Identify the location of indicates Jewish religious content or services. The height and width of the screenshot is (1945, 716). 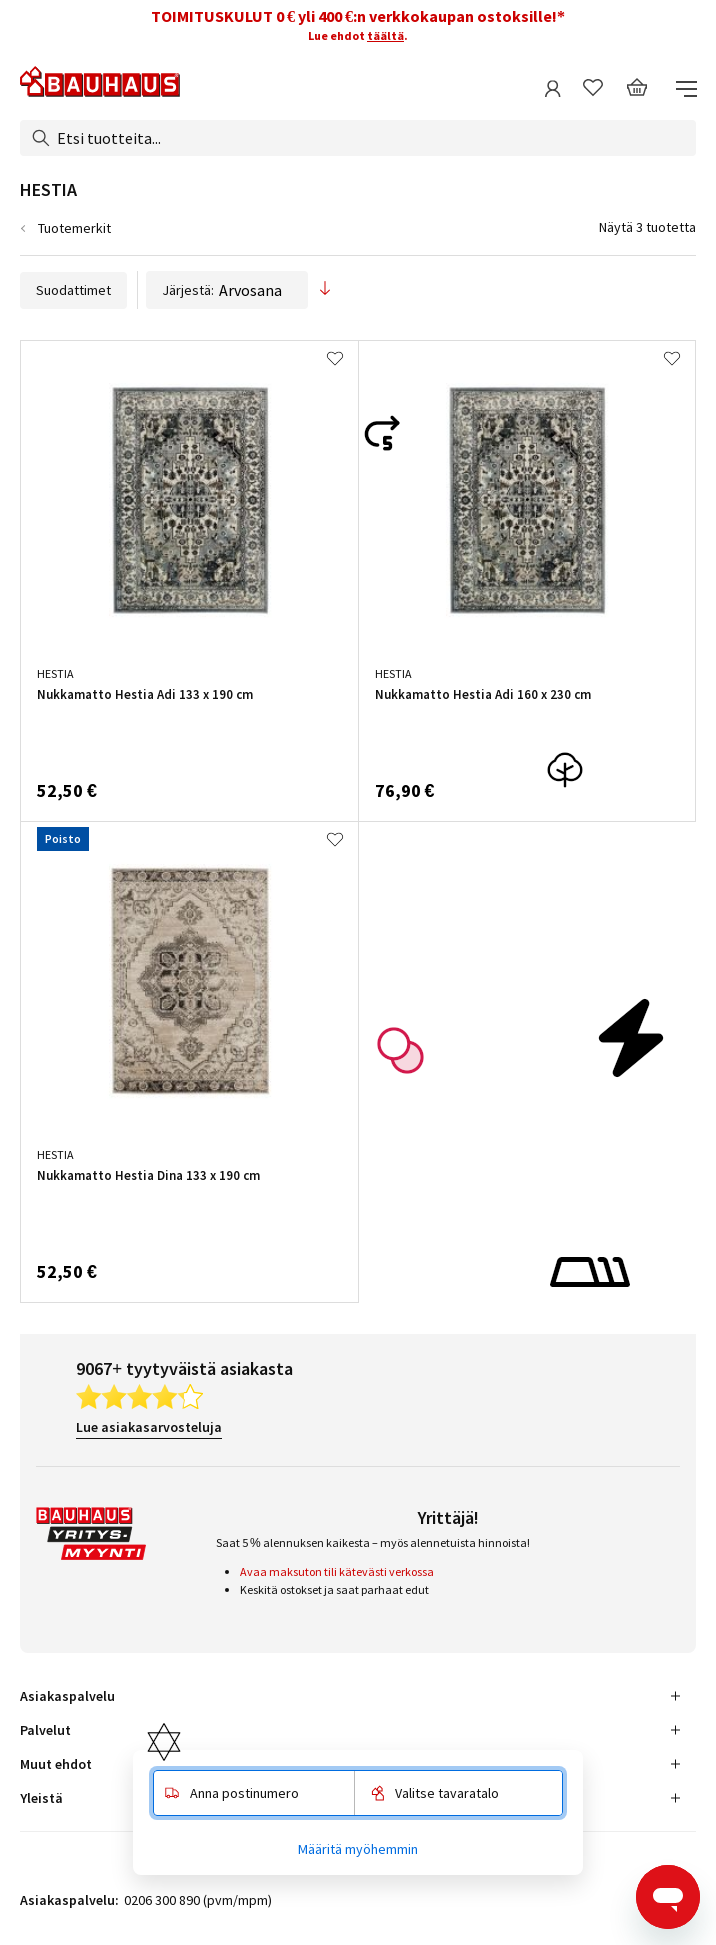
(164, 1742).